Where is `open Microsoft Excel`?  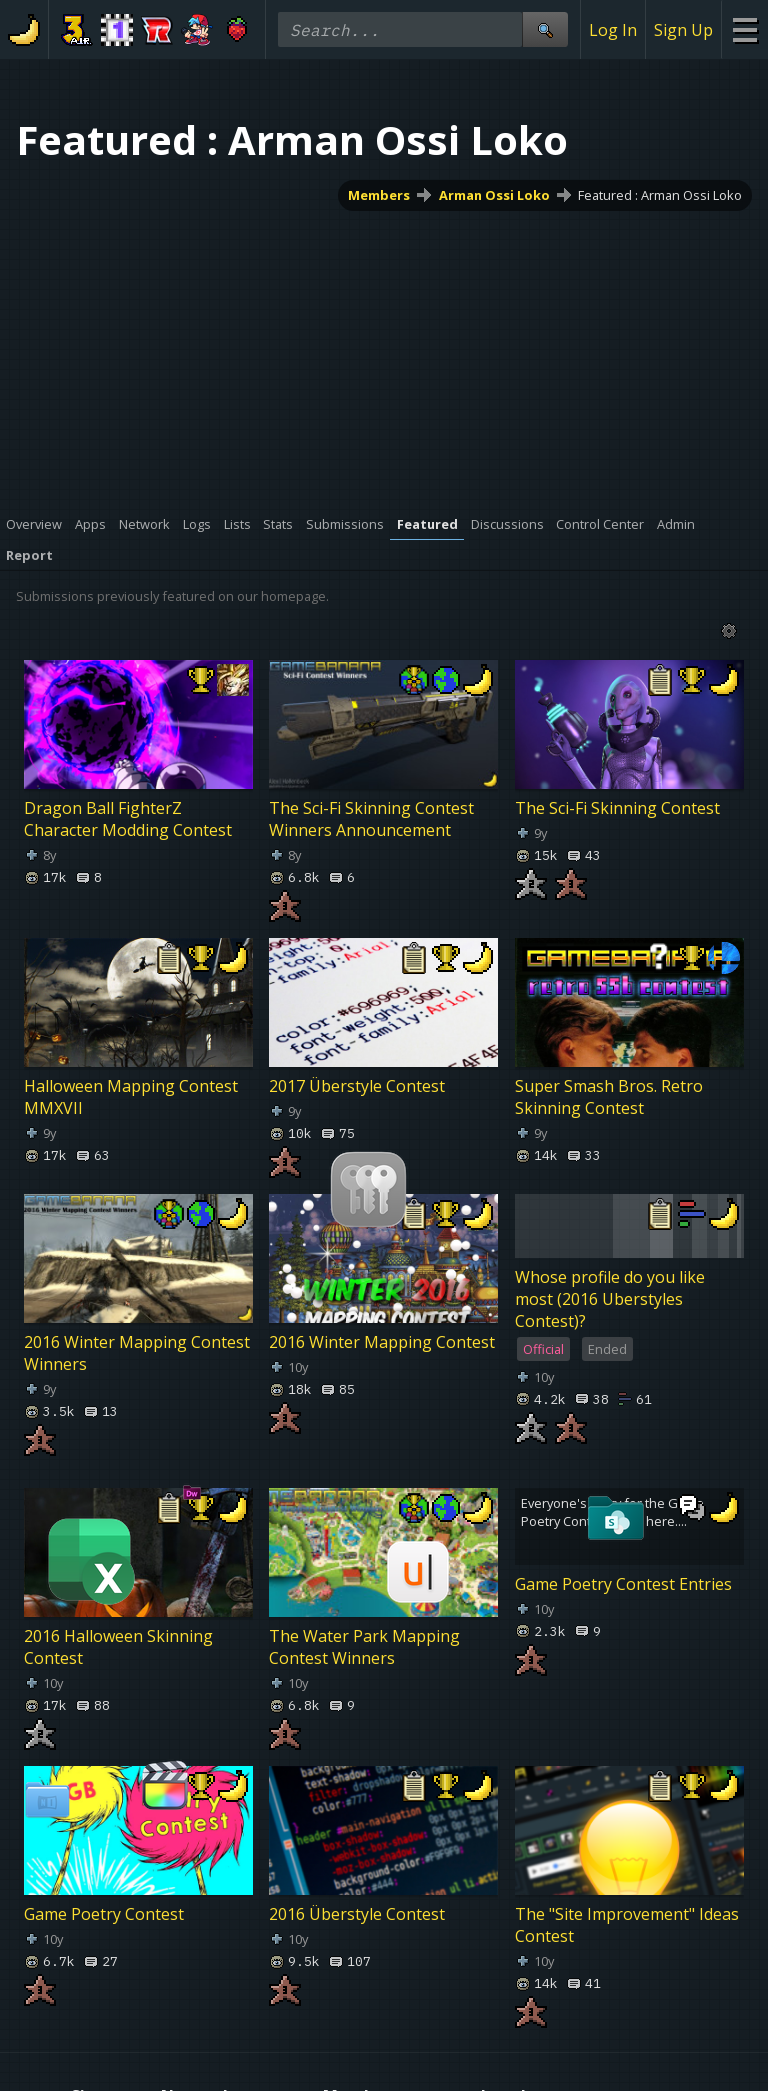
open Microsoft Excel is located at coordinates (89, 1559).